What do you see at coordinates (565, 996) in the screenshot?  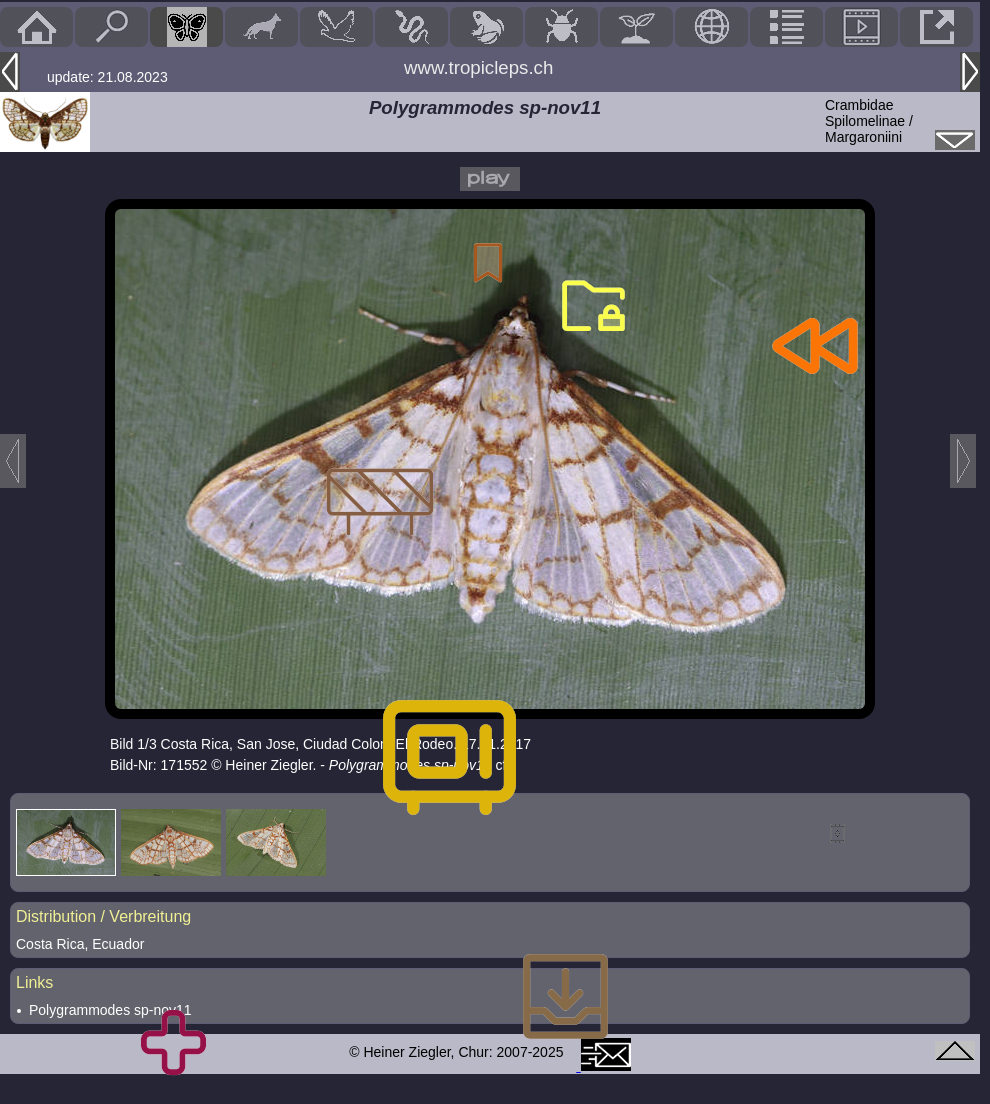 I see `download file to inbox or tray` at bounding box center [565, 996].